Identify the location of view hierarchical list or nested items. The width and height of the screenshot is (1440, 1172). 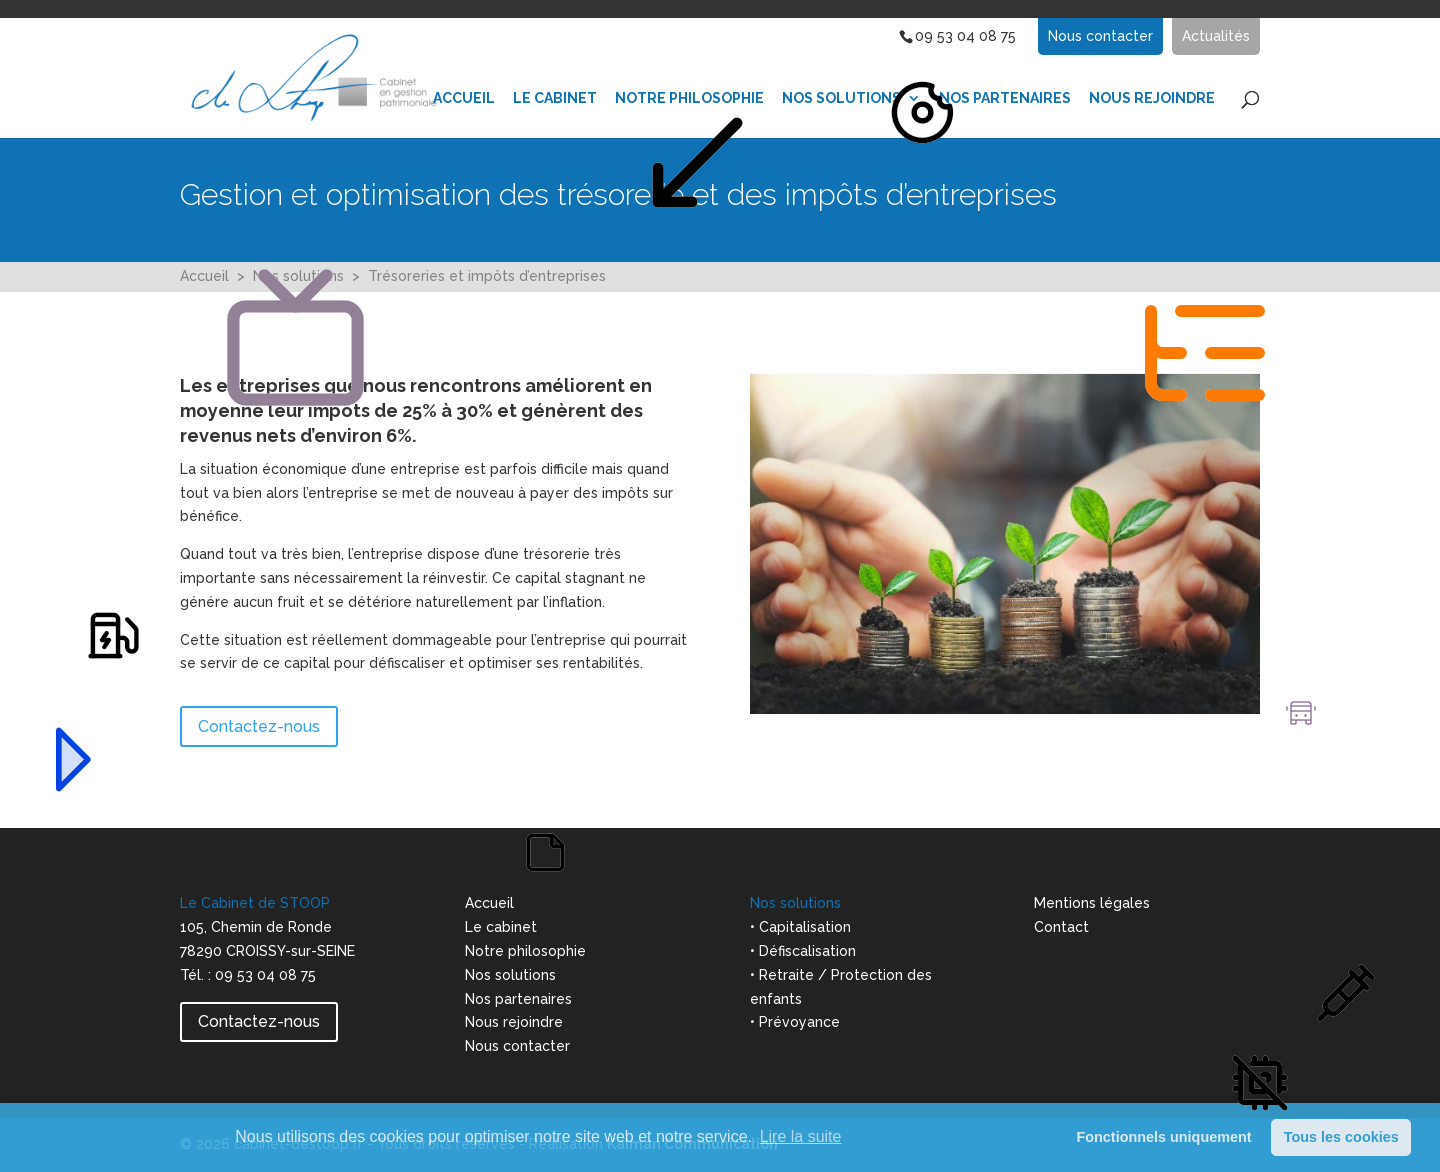
(1205, 353).